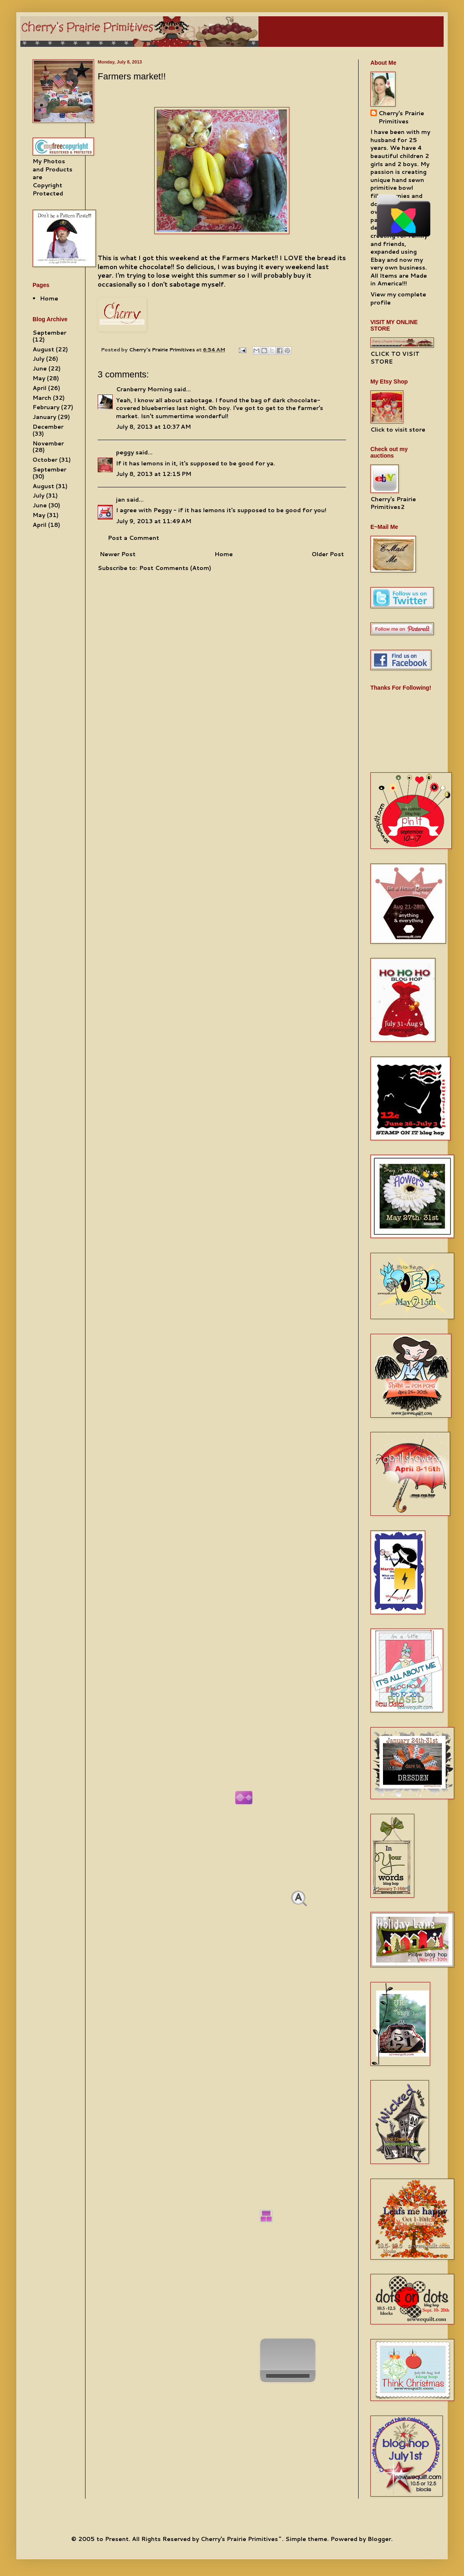 The height and width of the screenshot is (2576, 464). Describe the element at coordinates (405, 1578) in the screenshot. I see `open power management settings` at that location.